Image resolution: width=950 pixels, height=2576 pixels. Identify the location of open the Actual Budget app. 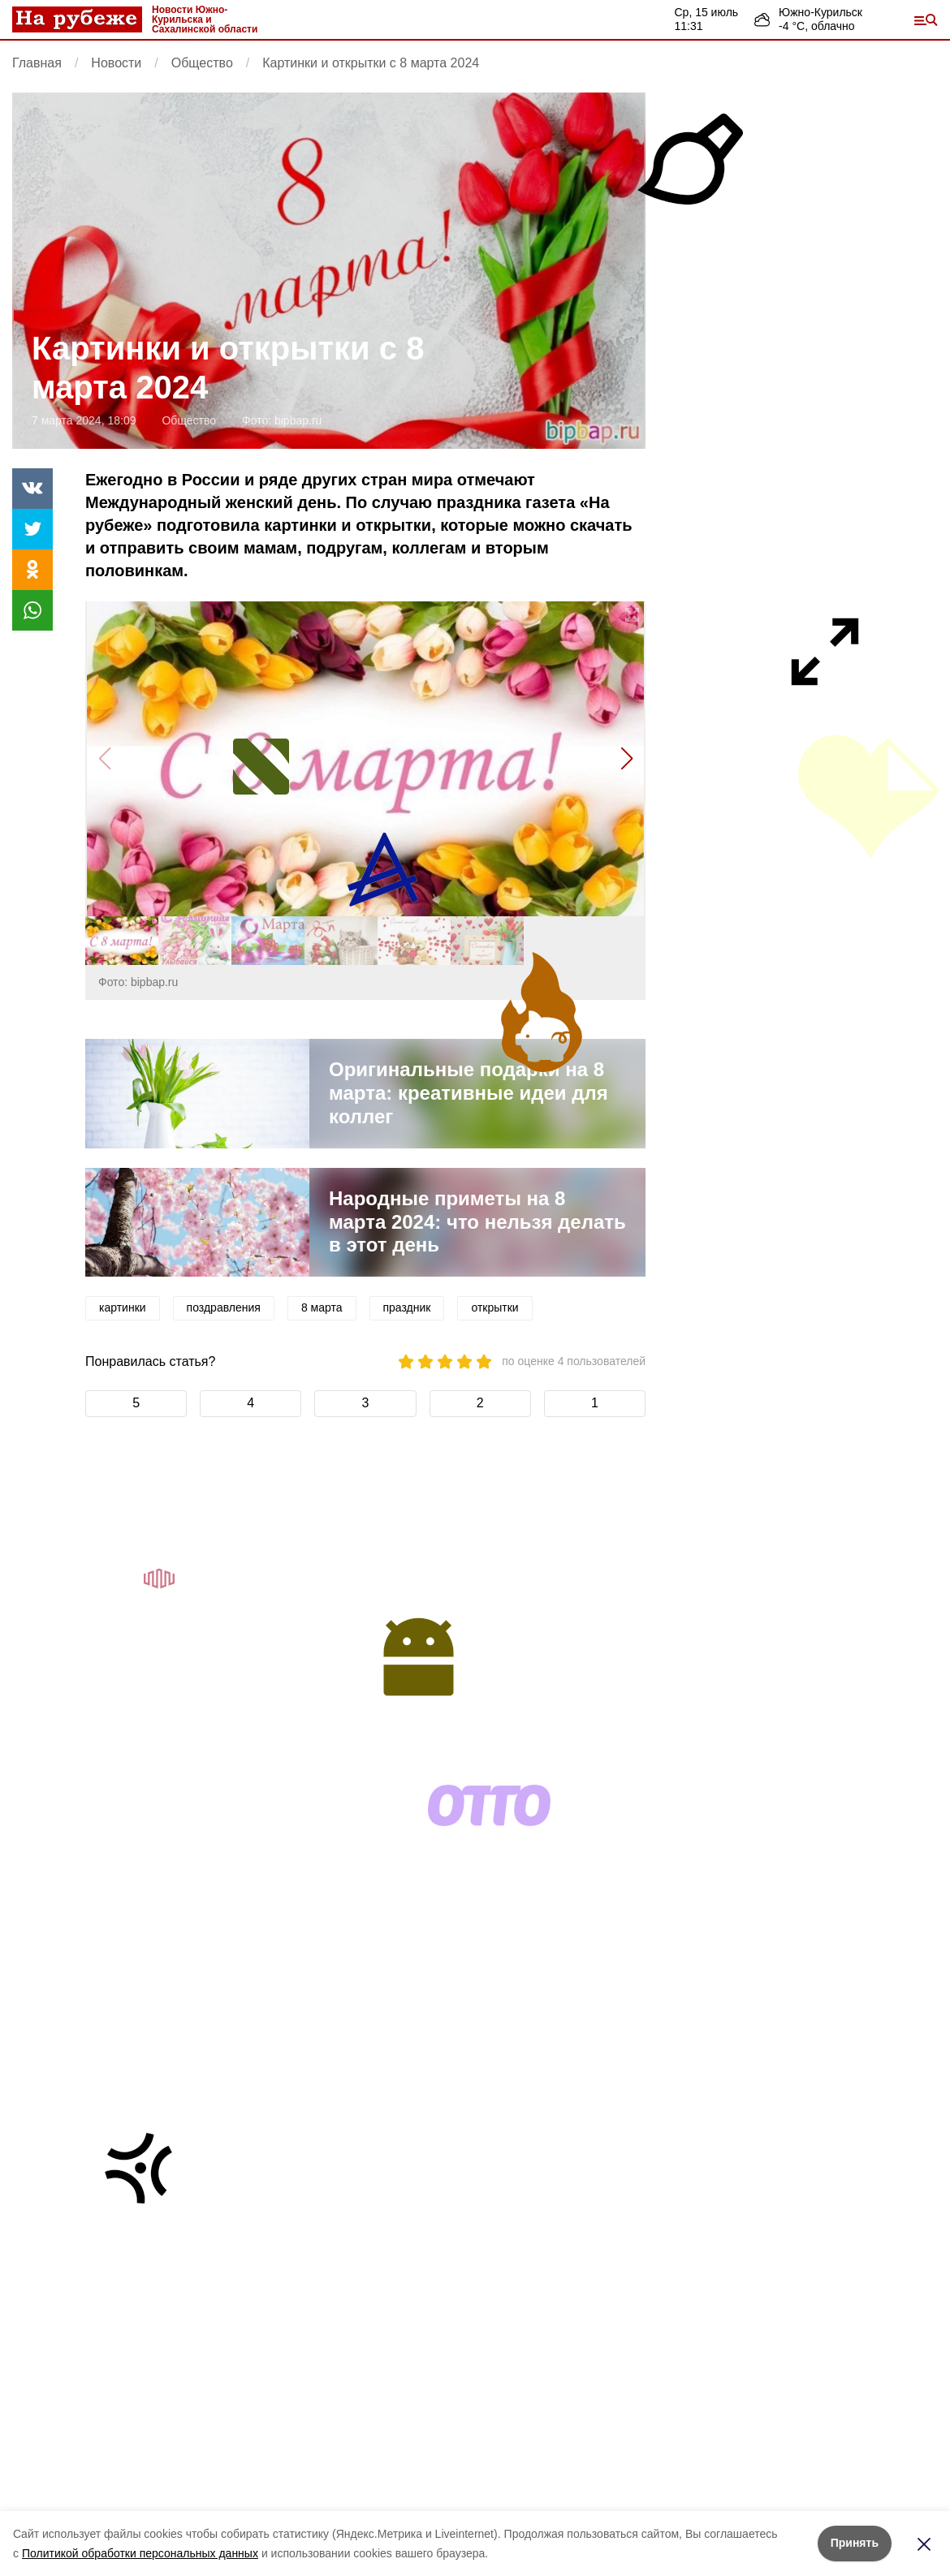
(382, 869).